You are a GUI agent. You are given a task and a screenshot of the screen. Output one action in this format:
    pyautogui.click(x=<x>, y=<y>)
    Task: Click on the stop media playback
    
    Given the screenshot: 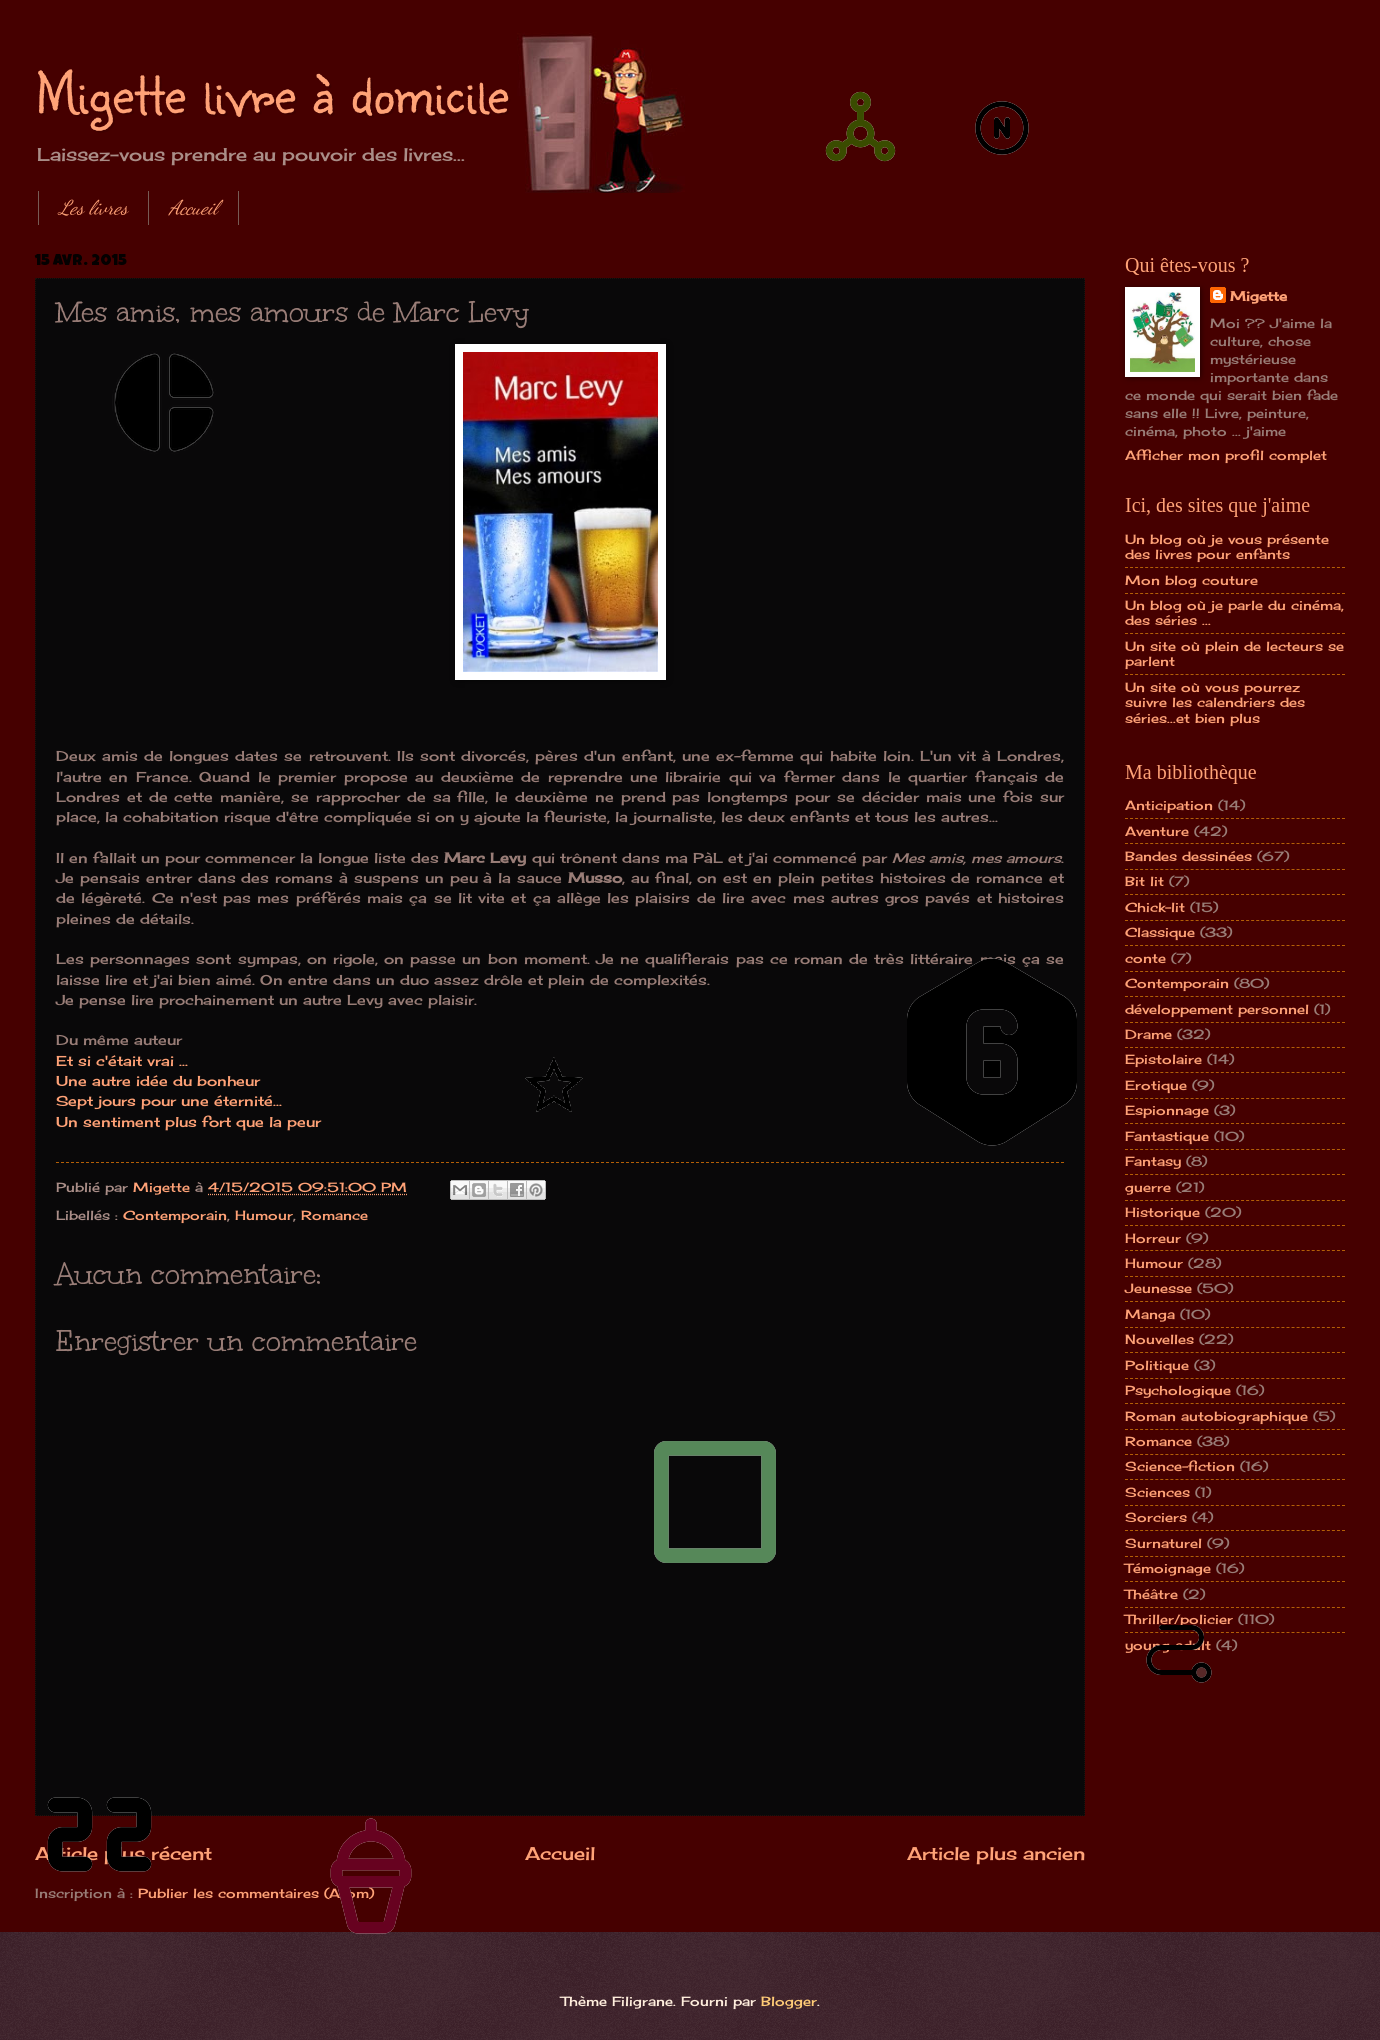 What is the action you would take?
    pyautogui.click(x=715, y=1502)
    